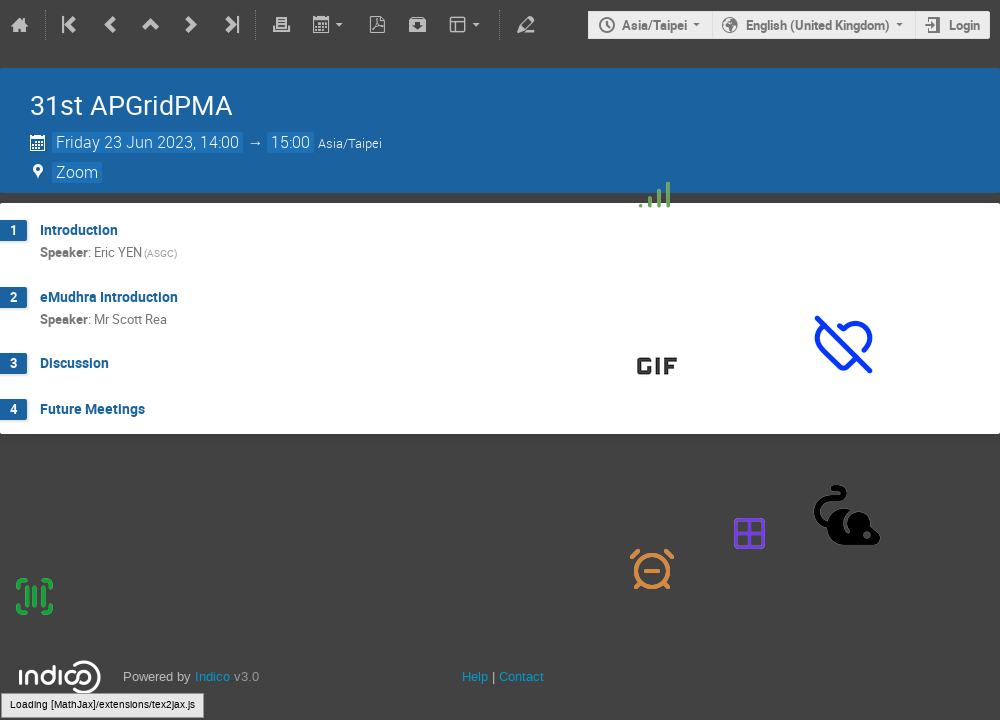  I want to click on insert a gif into your message, so click(657, 366).